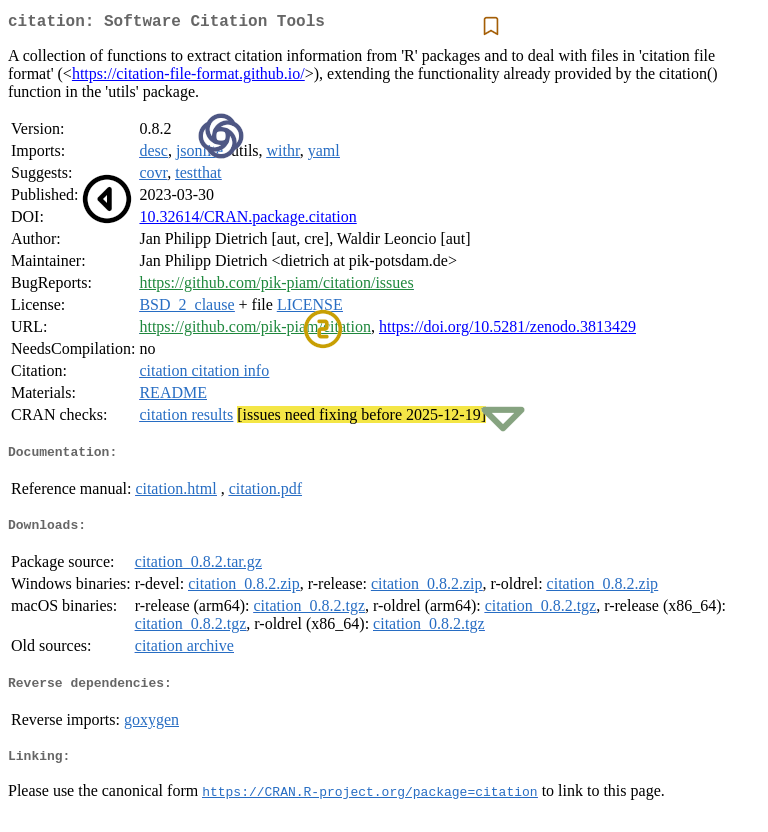 The height and width of the screenshot is (832, 768). I want to click on indicates step 2 in a multi-step process, so click(323, 329).